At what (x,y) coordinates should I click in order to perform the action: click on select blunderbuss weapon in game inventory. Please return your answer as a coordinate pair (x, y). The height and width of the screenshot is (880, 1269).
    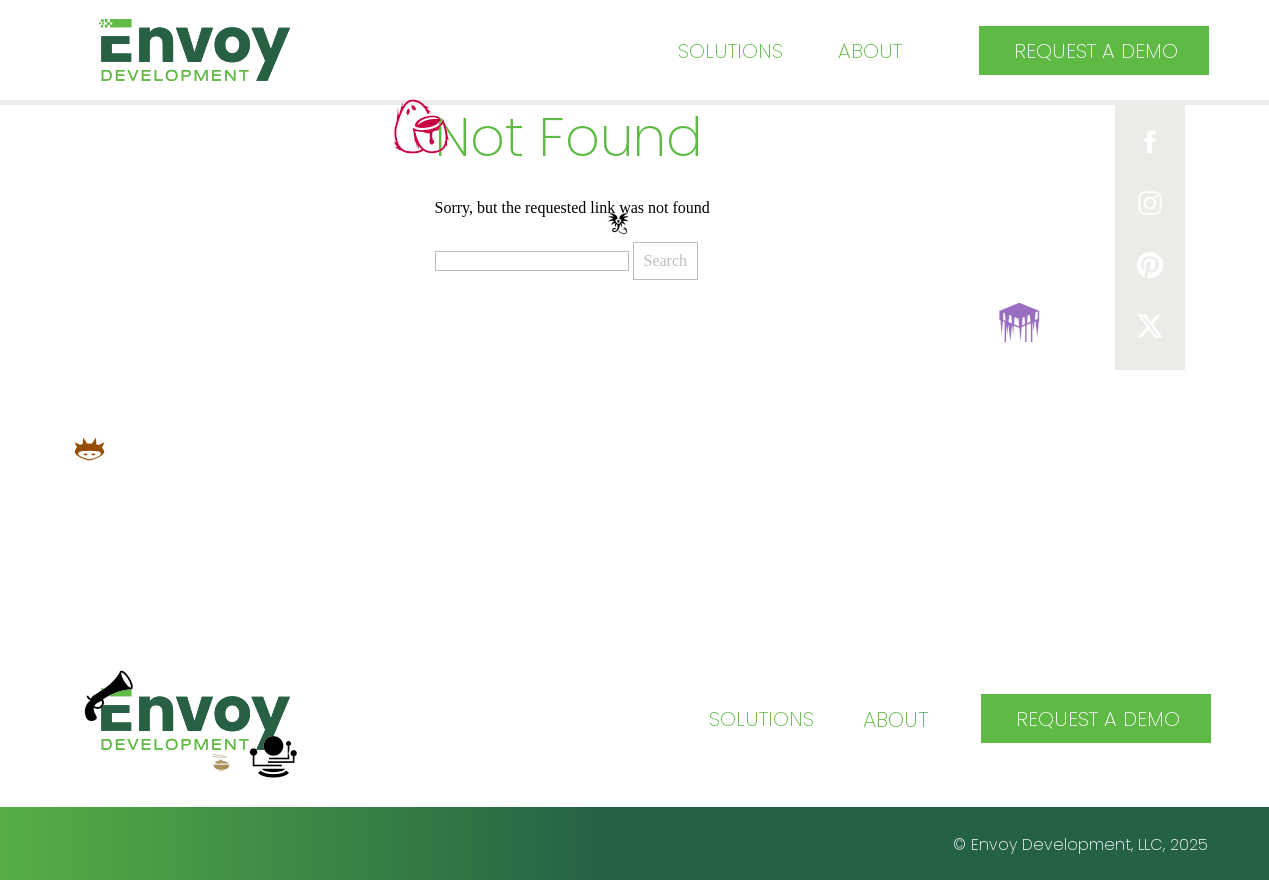
    Looking at the image, I should click on (109, 696).